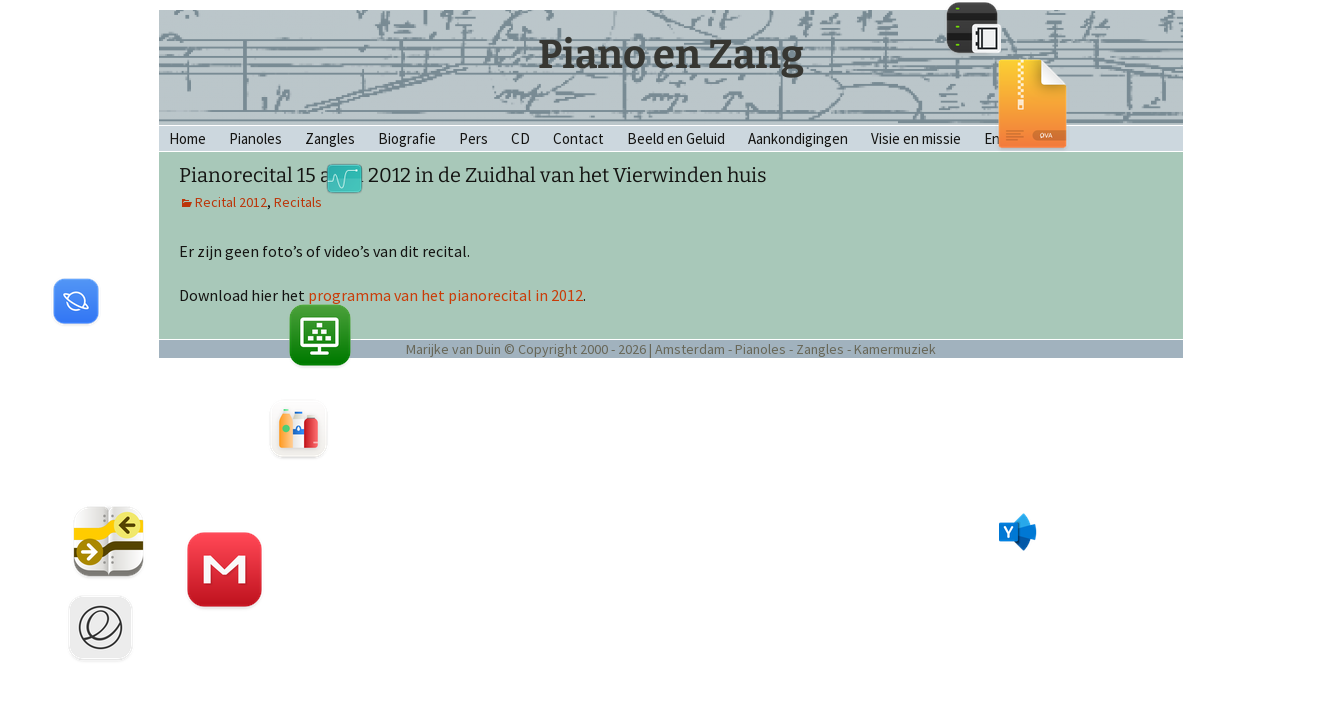 The height and width of the screenshot is (720, 1342). I want to click on open web browser preferences, so click(76, 302).